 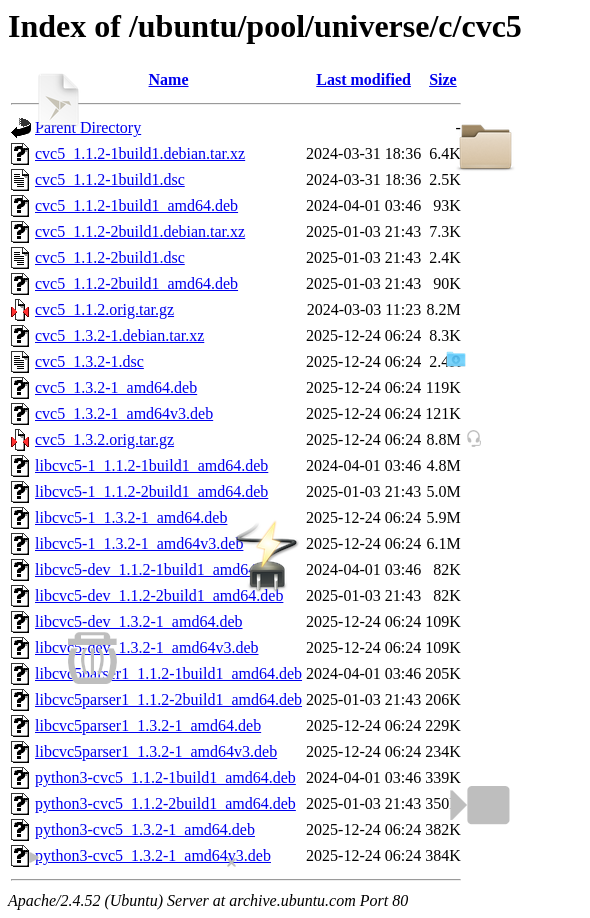 What do you see at coordinates (94, 658) in the screenshot?
I see `indicates trash bin contains deleted items` at bounding box center [94, 658].